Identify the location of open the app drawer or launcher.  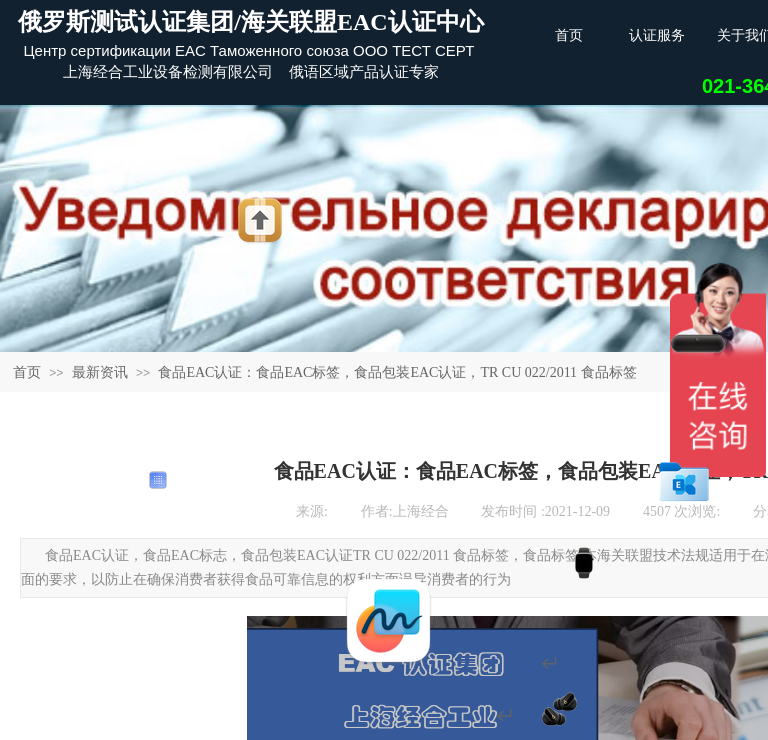
(158, 480).